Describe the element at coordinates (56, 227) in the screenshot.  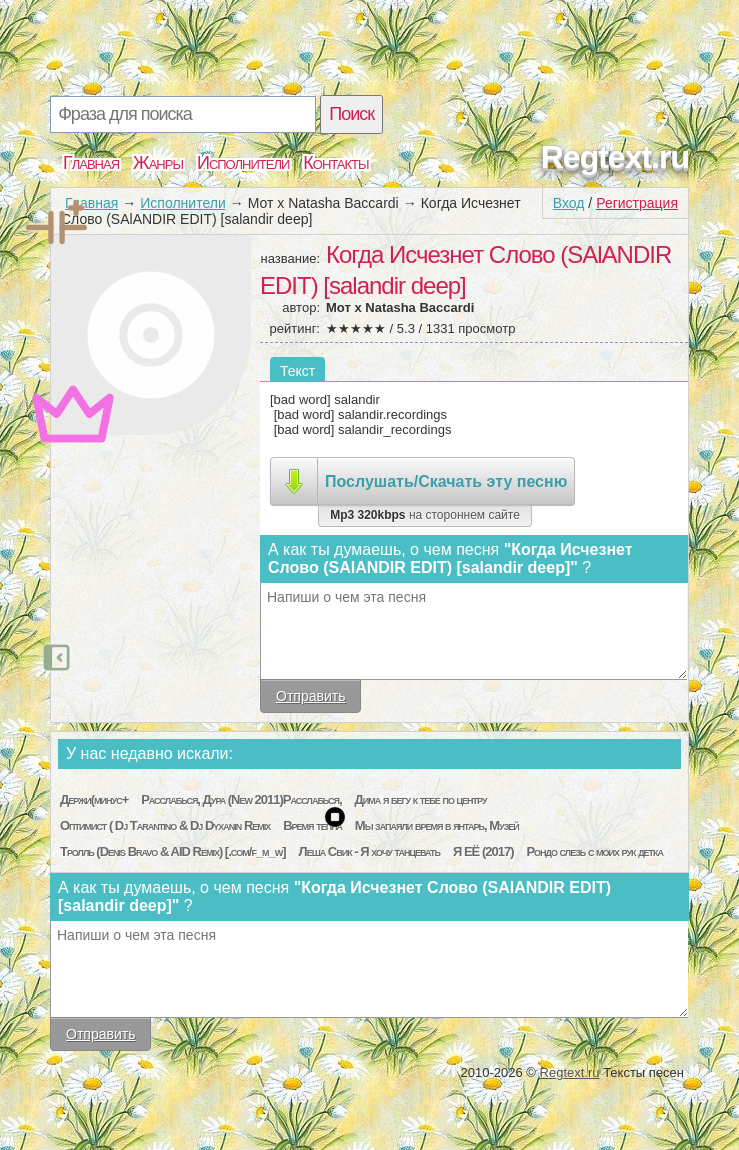
I see `polarized capacitor symbol in circuit diagrams` at that location.